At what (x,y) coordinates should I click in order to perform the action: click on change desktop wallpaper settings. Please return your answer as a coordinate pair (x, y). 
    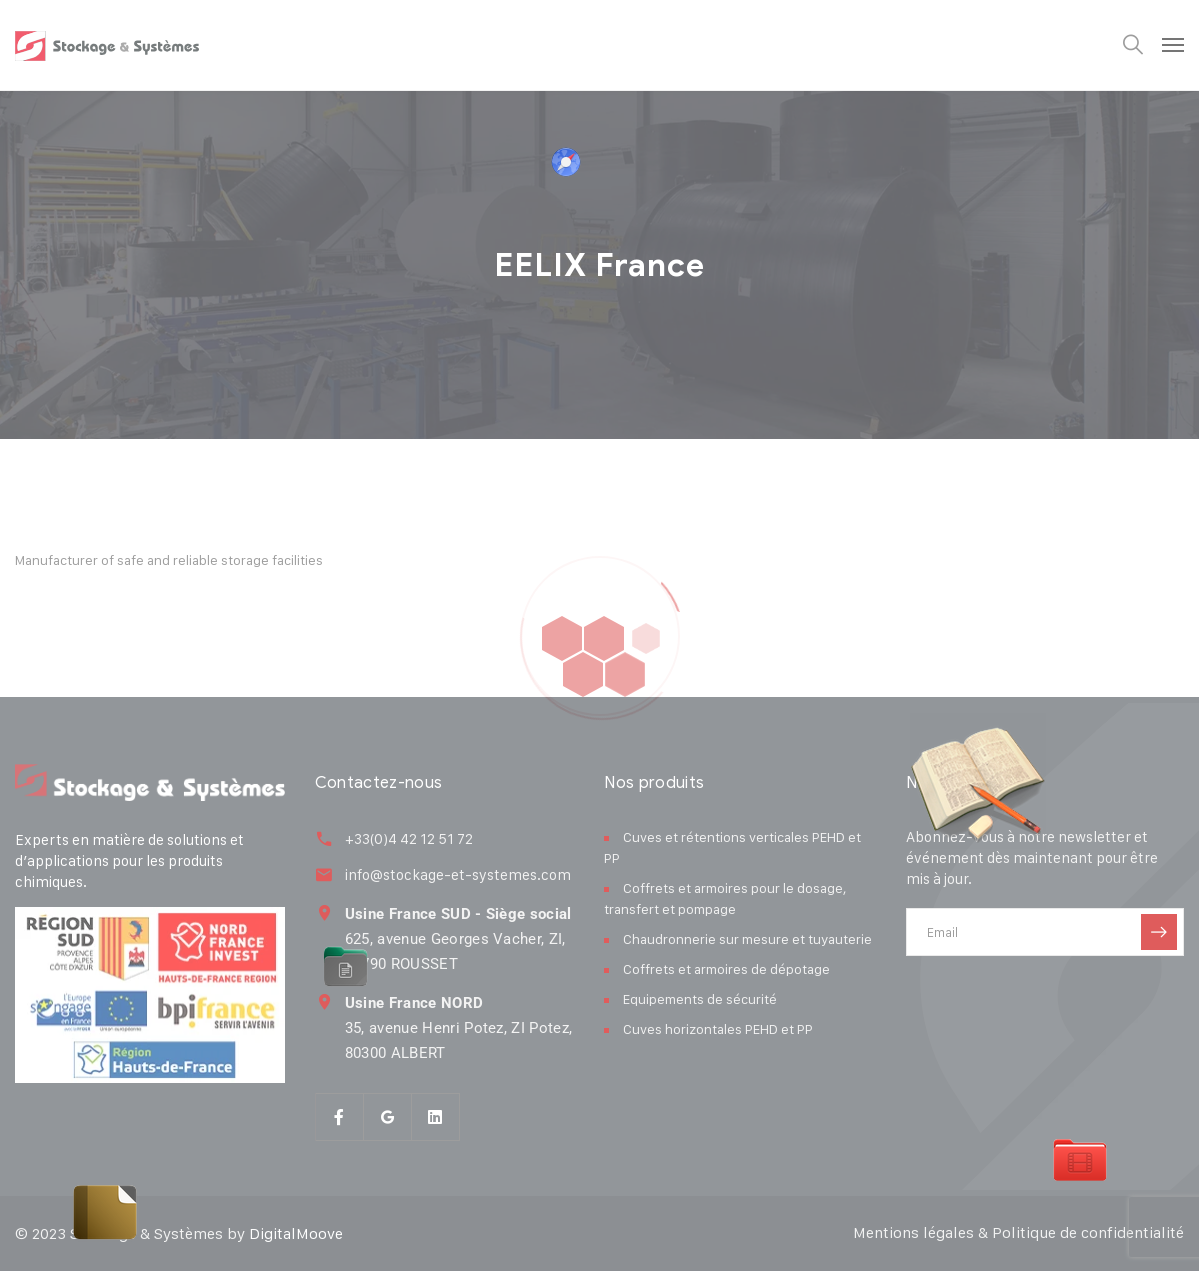
    Looking at the image, I should click on (105, 1210).